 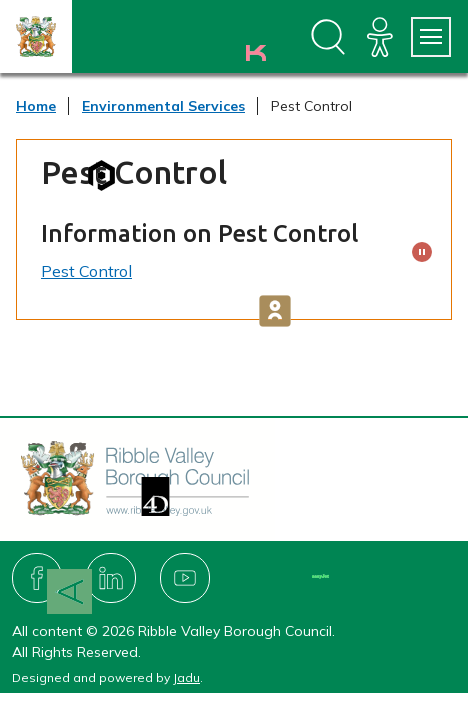 What do you see at coordinates (101, 175) in the screenshot?
I see `visit the PyUp security service website` at bounding box center [101, 175].